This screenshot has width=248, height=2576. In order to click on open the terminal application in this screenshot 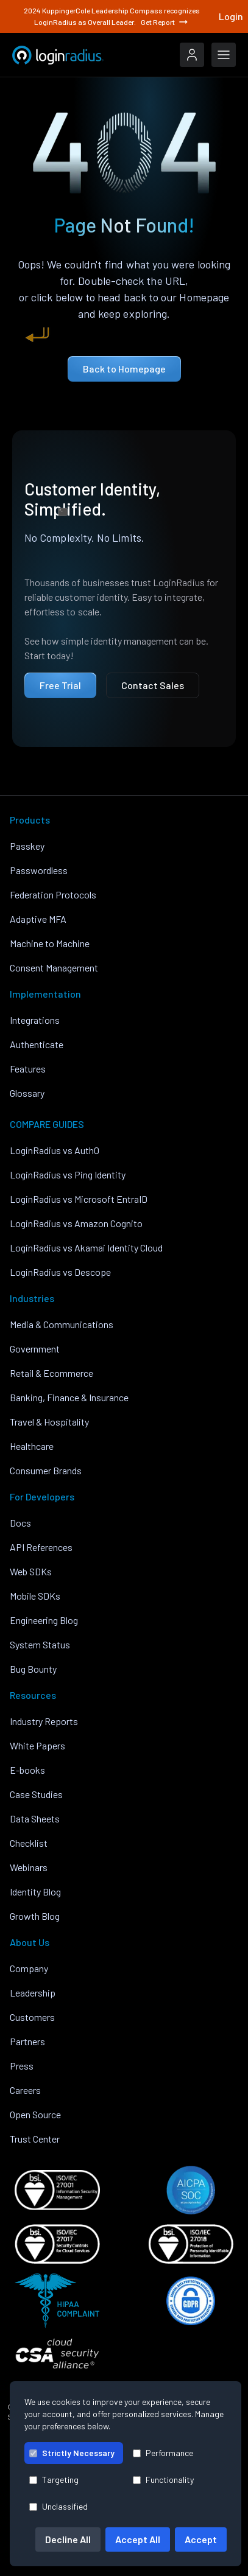, I will do `click(63, 512)`.